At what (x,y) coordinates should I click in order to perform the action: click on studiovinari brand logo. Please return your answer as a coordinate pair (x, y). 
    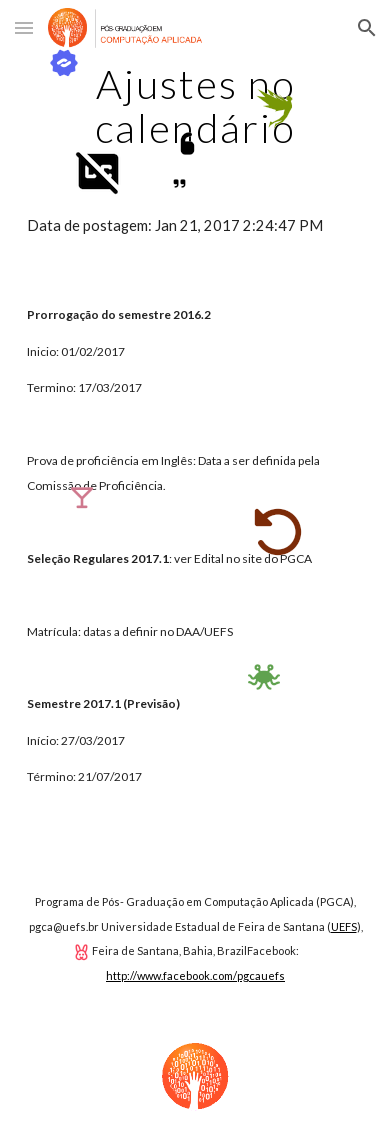
    Looking at the image, I should click on (274, 108).